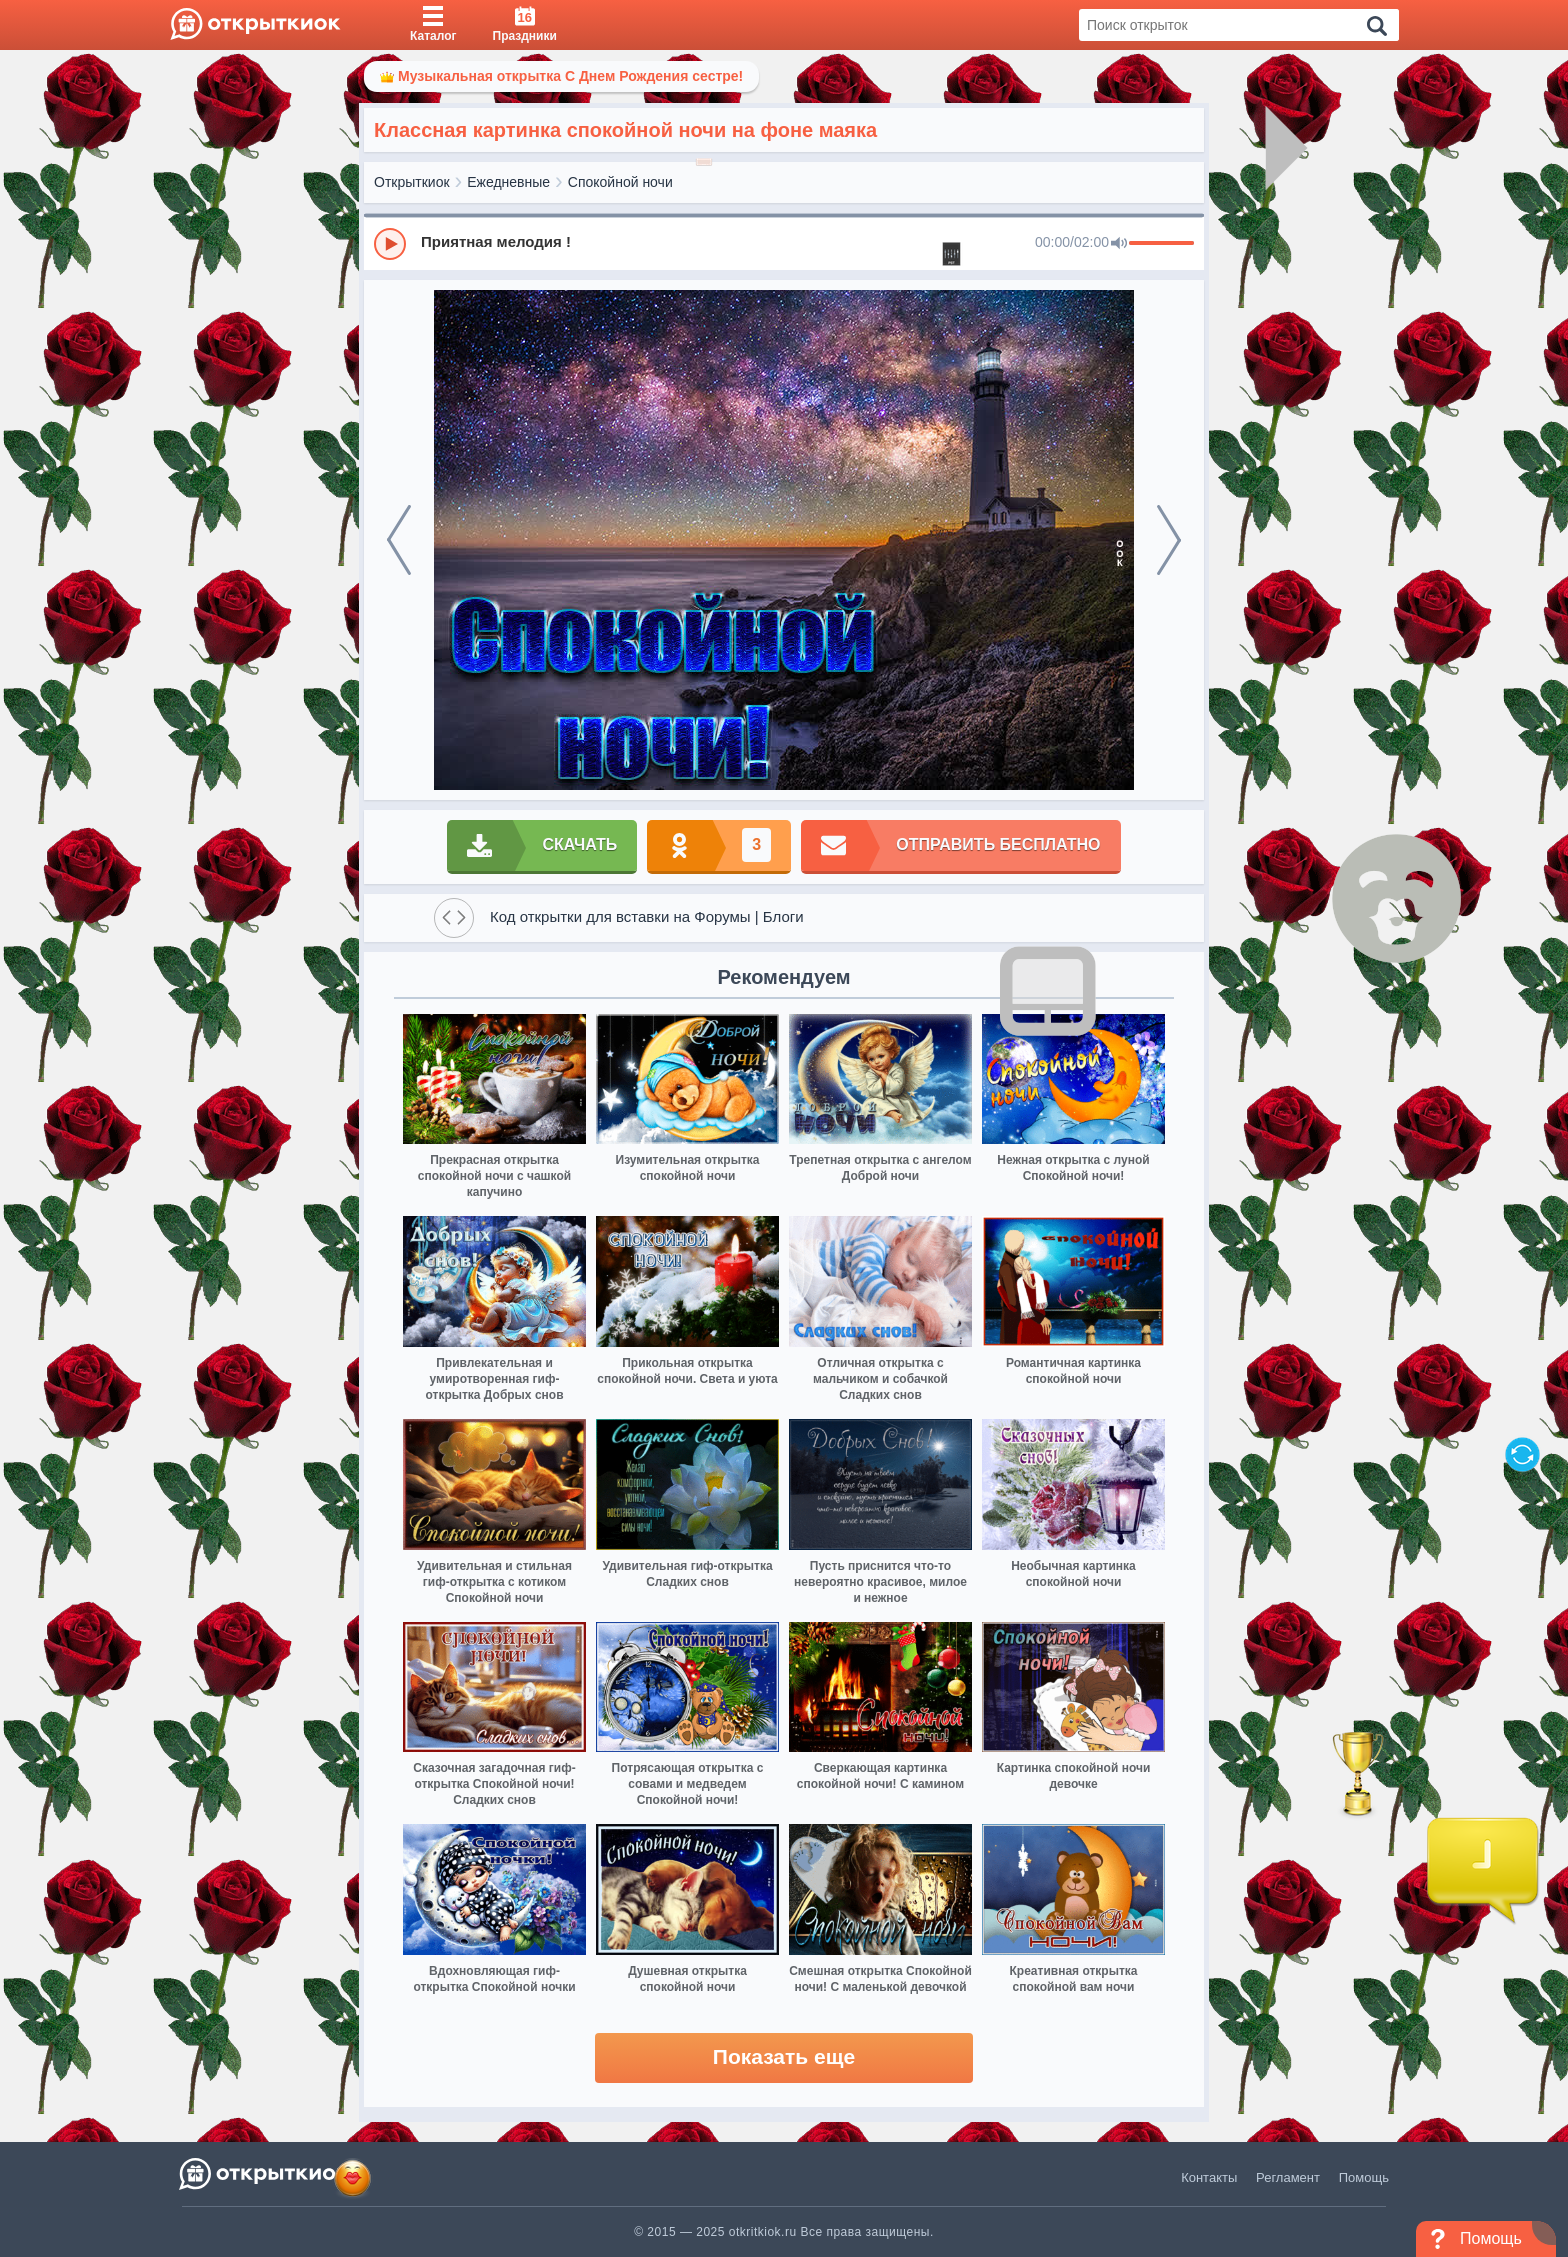 The height and width of the screenshot is (2257, 1568). What do you see at coordinates (1051, 991) in the screenshot?
I see `touchpad input device settings` at bounding box center [1051, 991].